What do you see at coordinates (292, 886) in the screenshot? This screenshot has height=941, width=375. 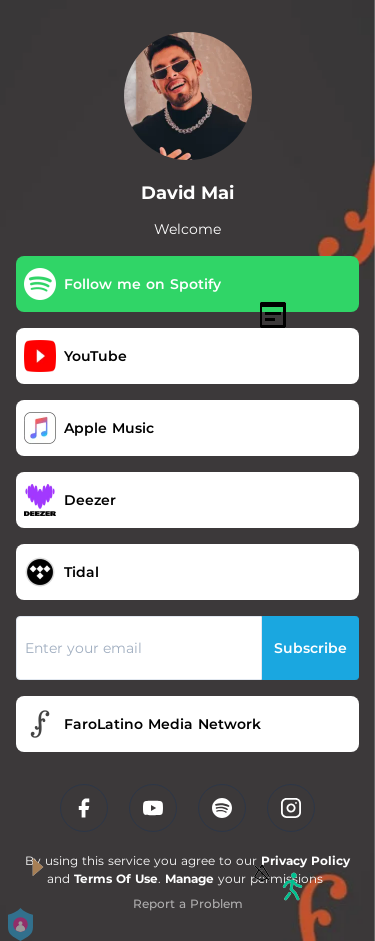 I see `select walking as your navigation mode` at bounding box center [292, 886].